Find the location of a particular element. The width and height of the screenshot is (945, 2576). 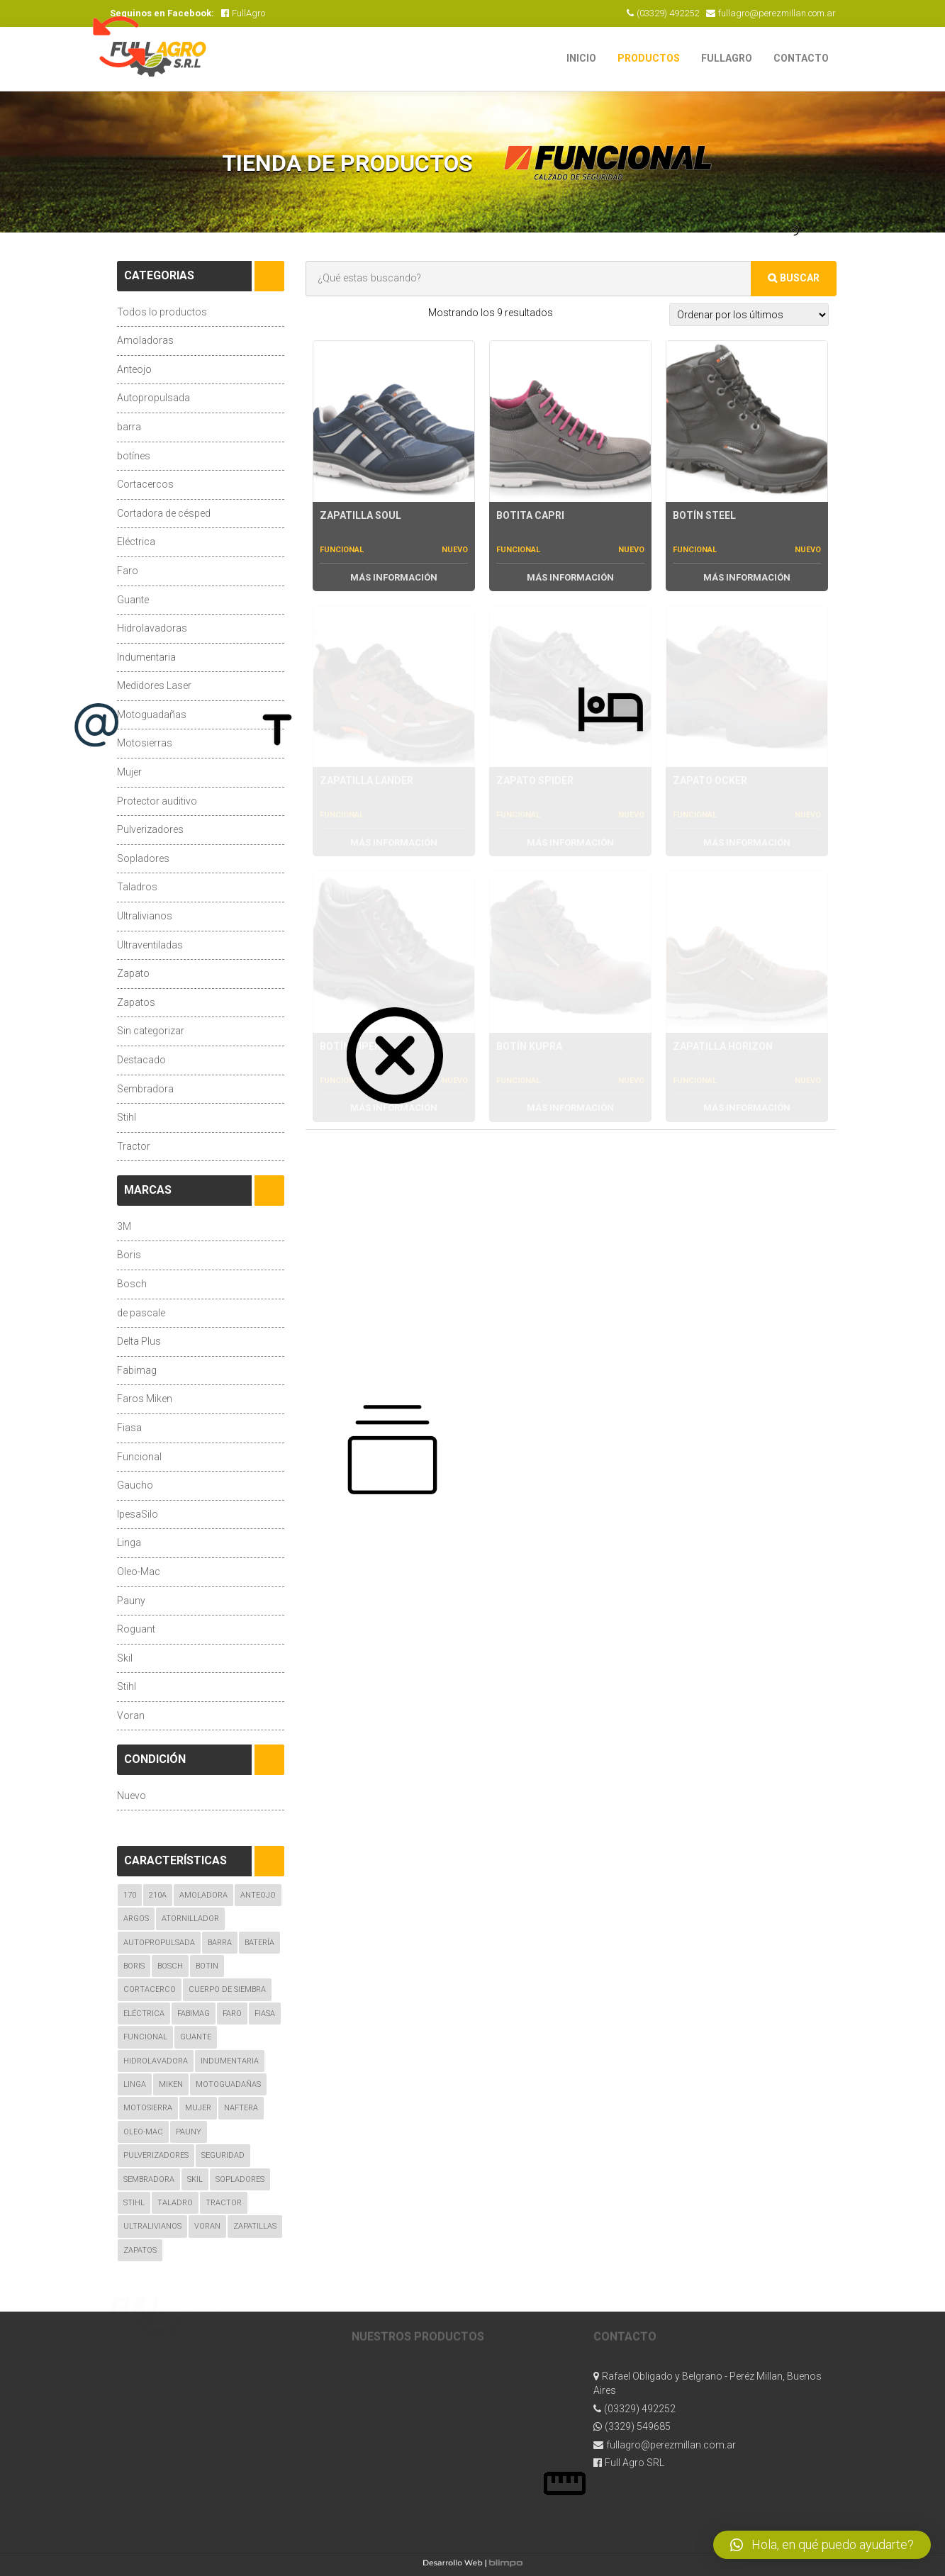

network address translation settings is located at coordinates (798, 230).